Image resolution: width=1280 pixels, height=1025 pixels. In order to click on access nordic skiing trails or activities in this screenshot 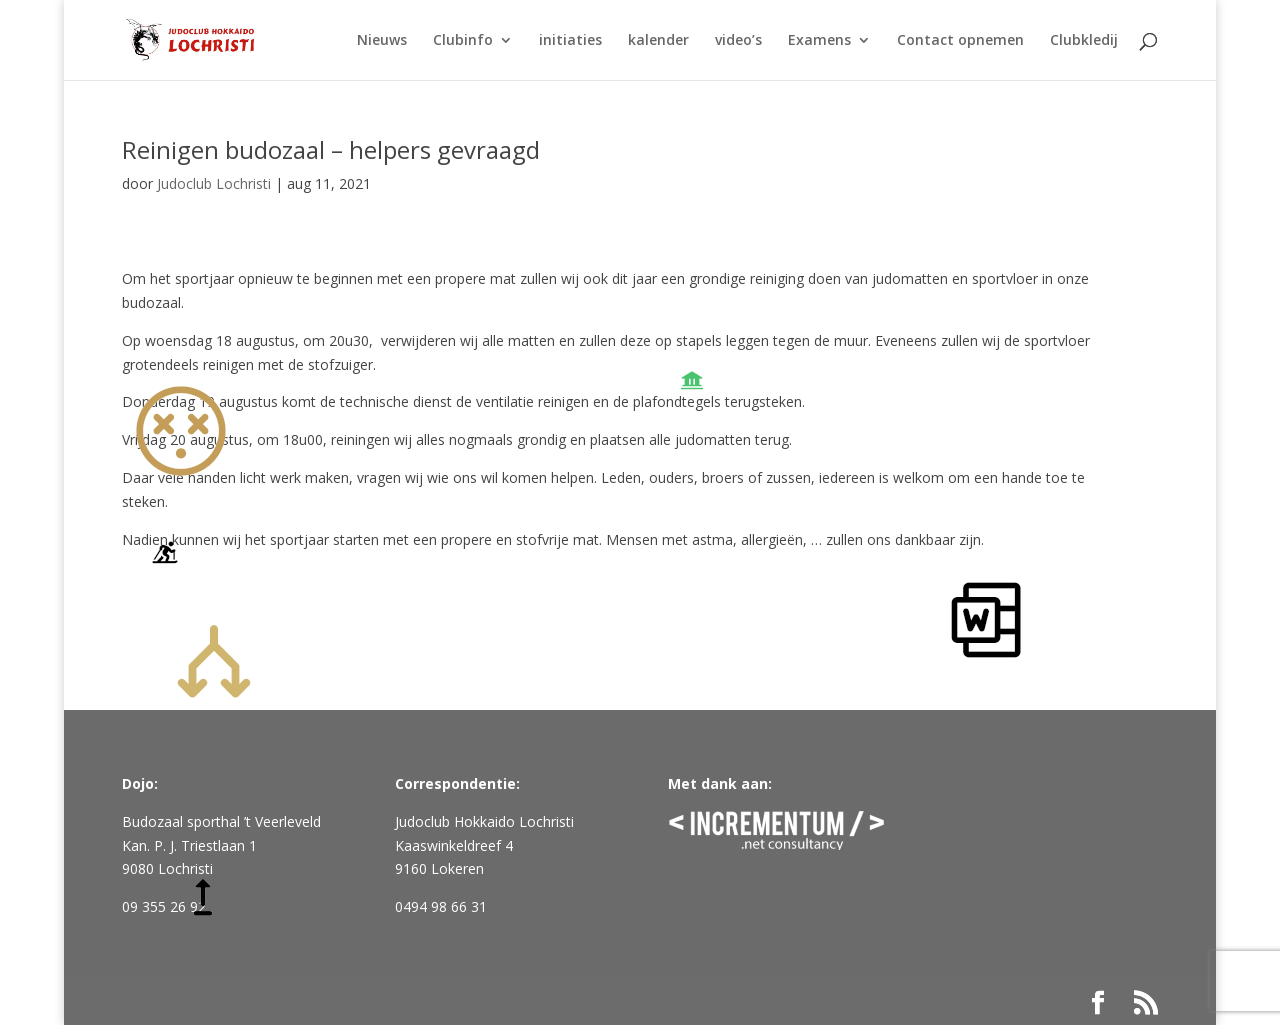, I will do `click(165, 552)`.